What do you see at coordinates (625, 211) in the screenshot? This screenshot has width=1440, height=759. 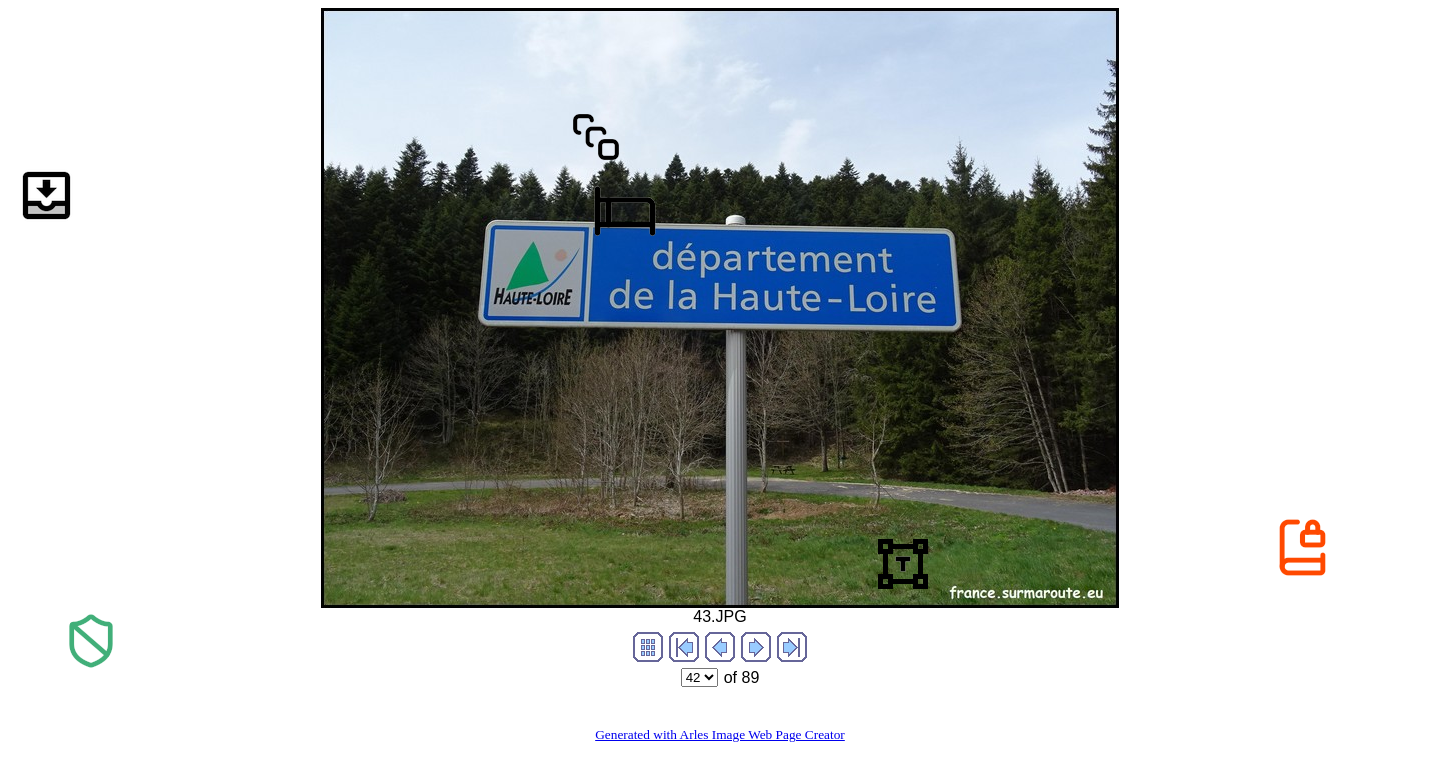 I see `view accommodation or hotel options` at bounding box center [625, 211].